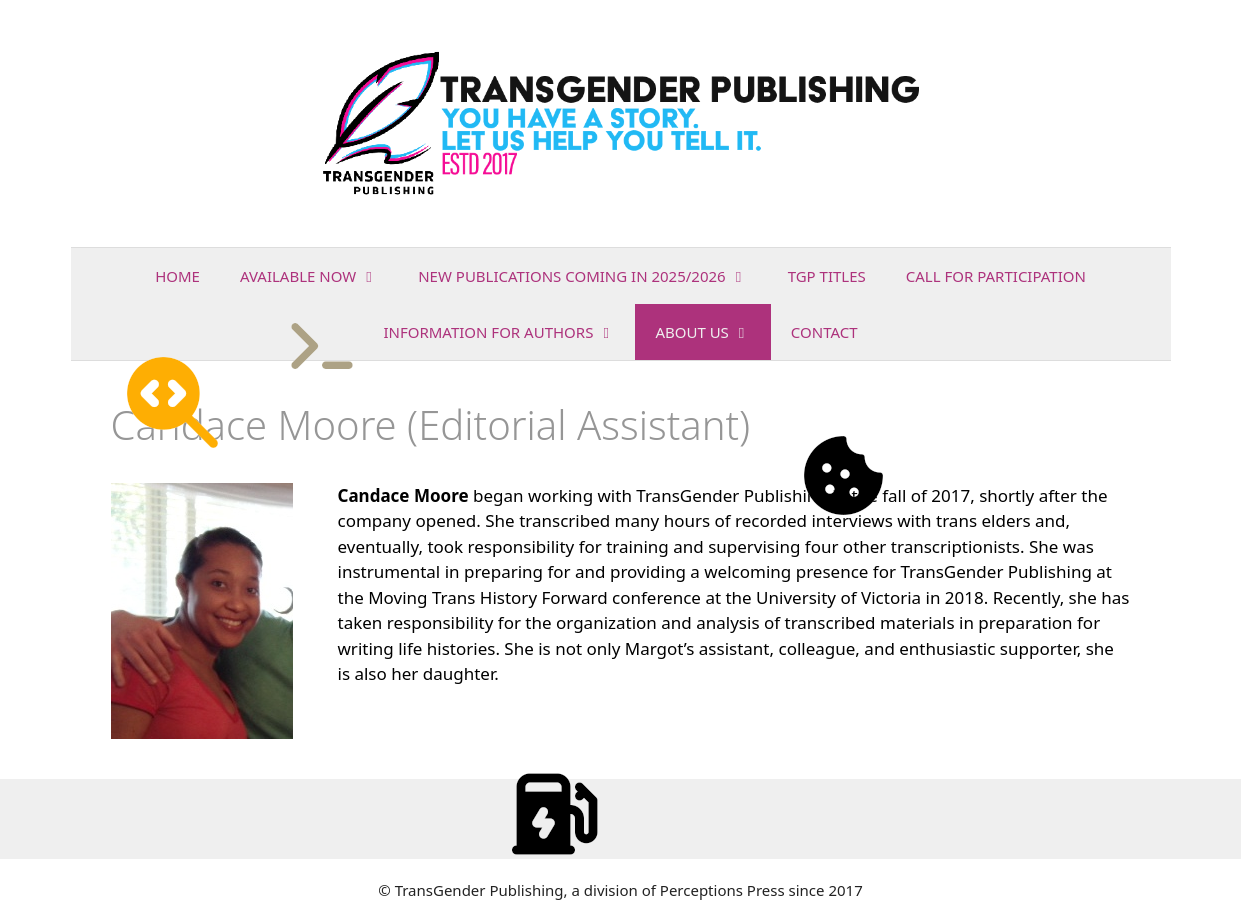 This screenshot has height=921, width=1241. What do you see at coordinates (172, 402) in the screenshot?
I see `search or inspect code` at bounding box center [172, 402].